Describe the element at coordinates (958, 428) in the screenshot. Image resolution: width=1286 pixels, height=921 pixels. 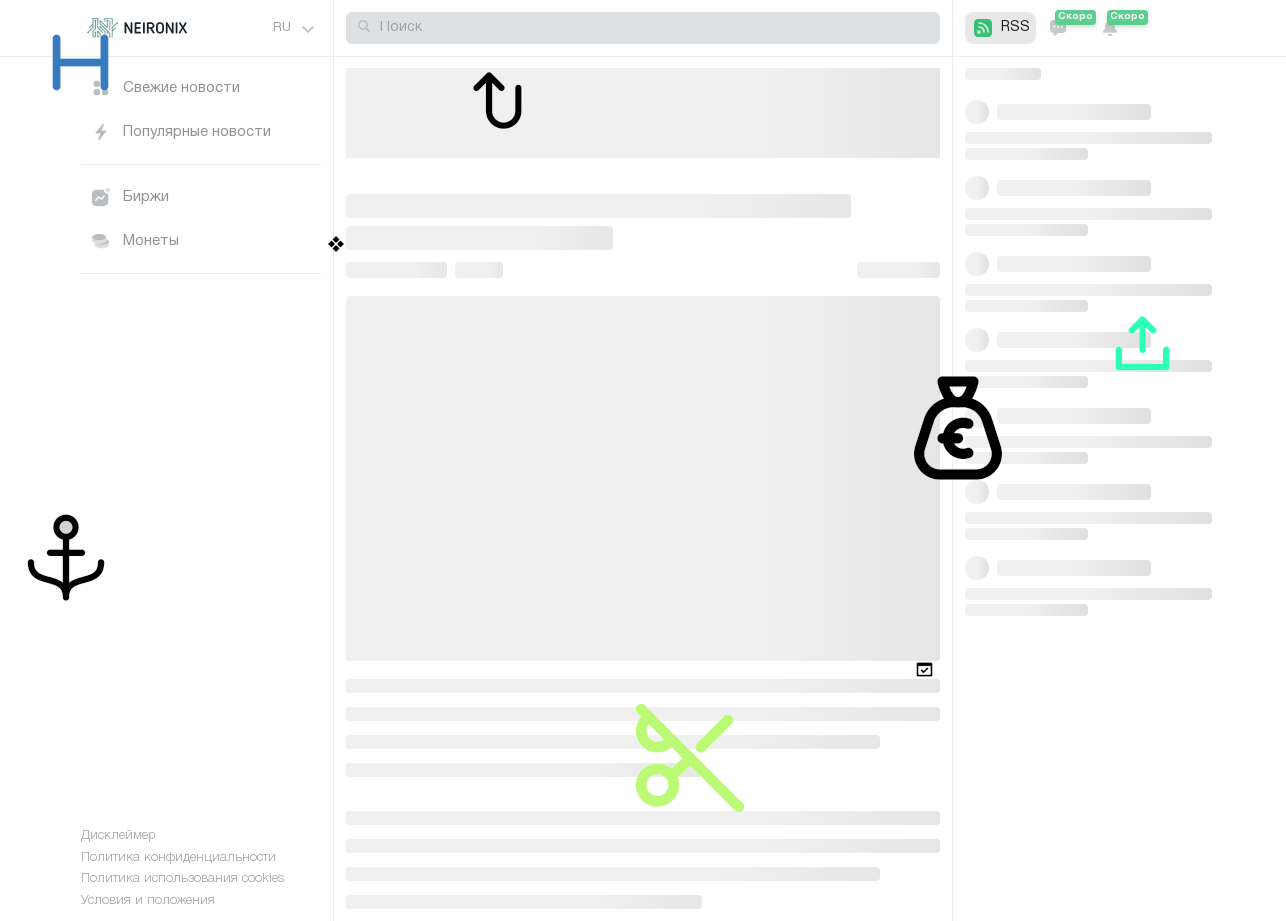
I see `view euro tax information` at that location.